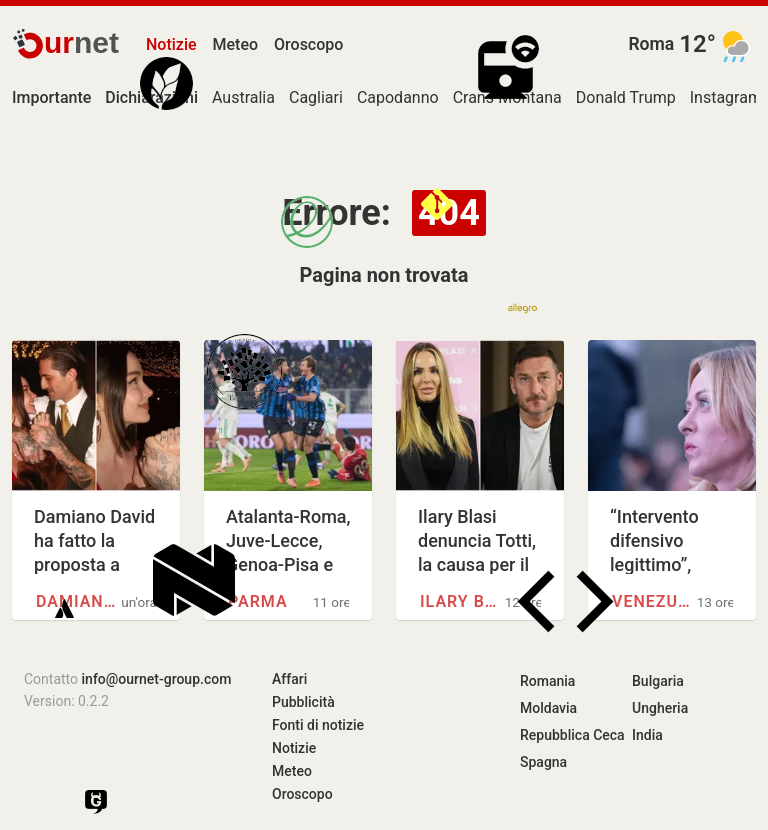 Image resolution: width=768 pixels, height=830 pixels. What do you see at coordinates (505, 68) in the screenshot?
I see `indicates wifi is available on this train` at bounding box center [505, 68].